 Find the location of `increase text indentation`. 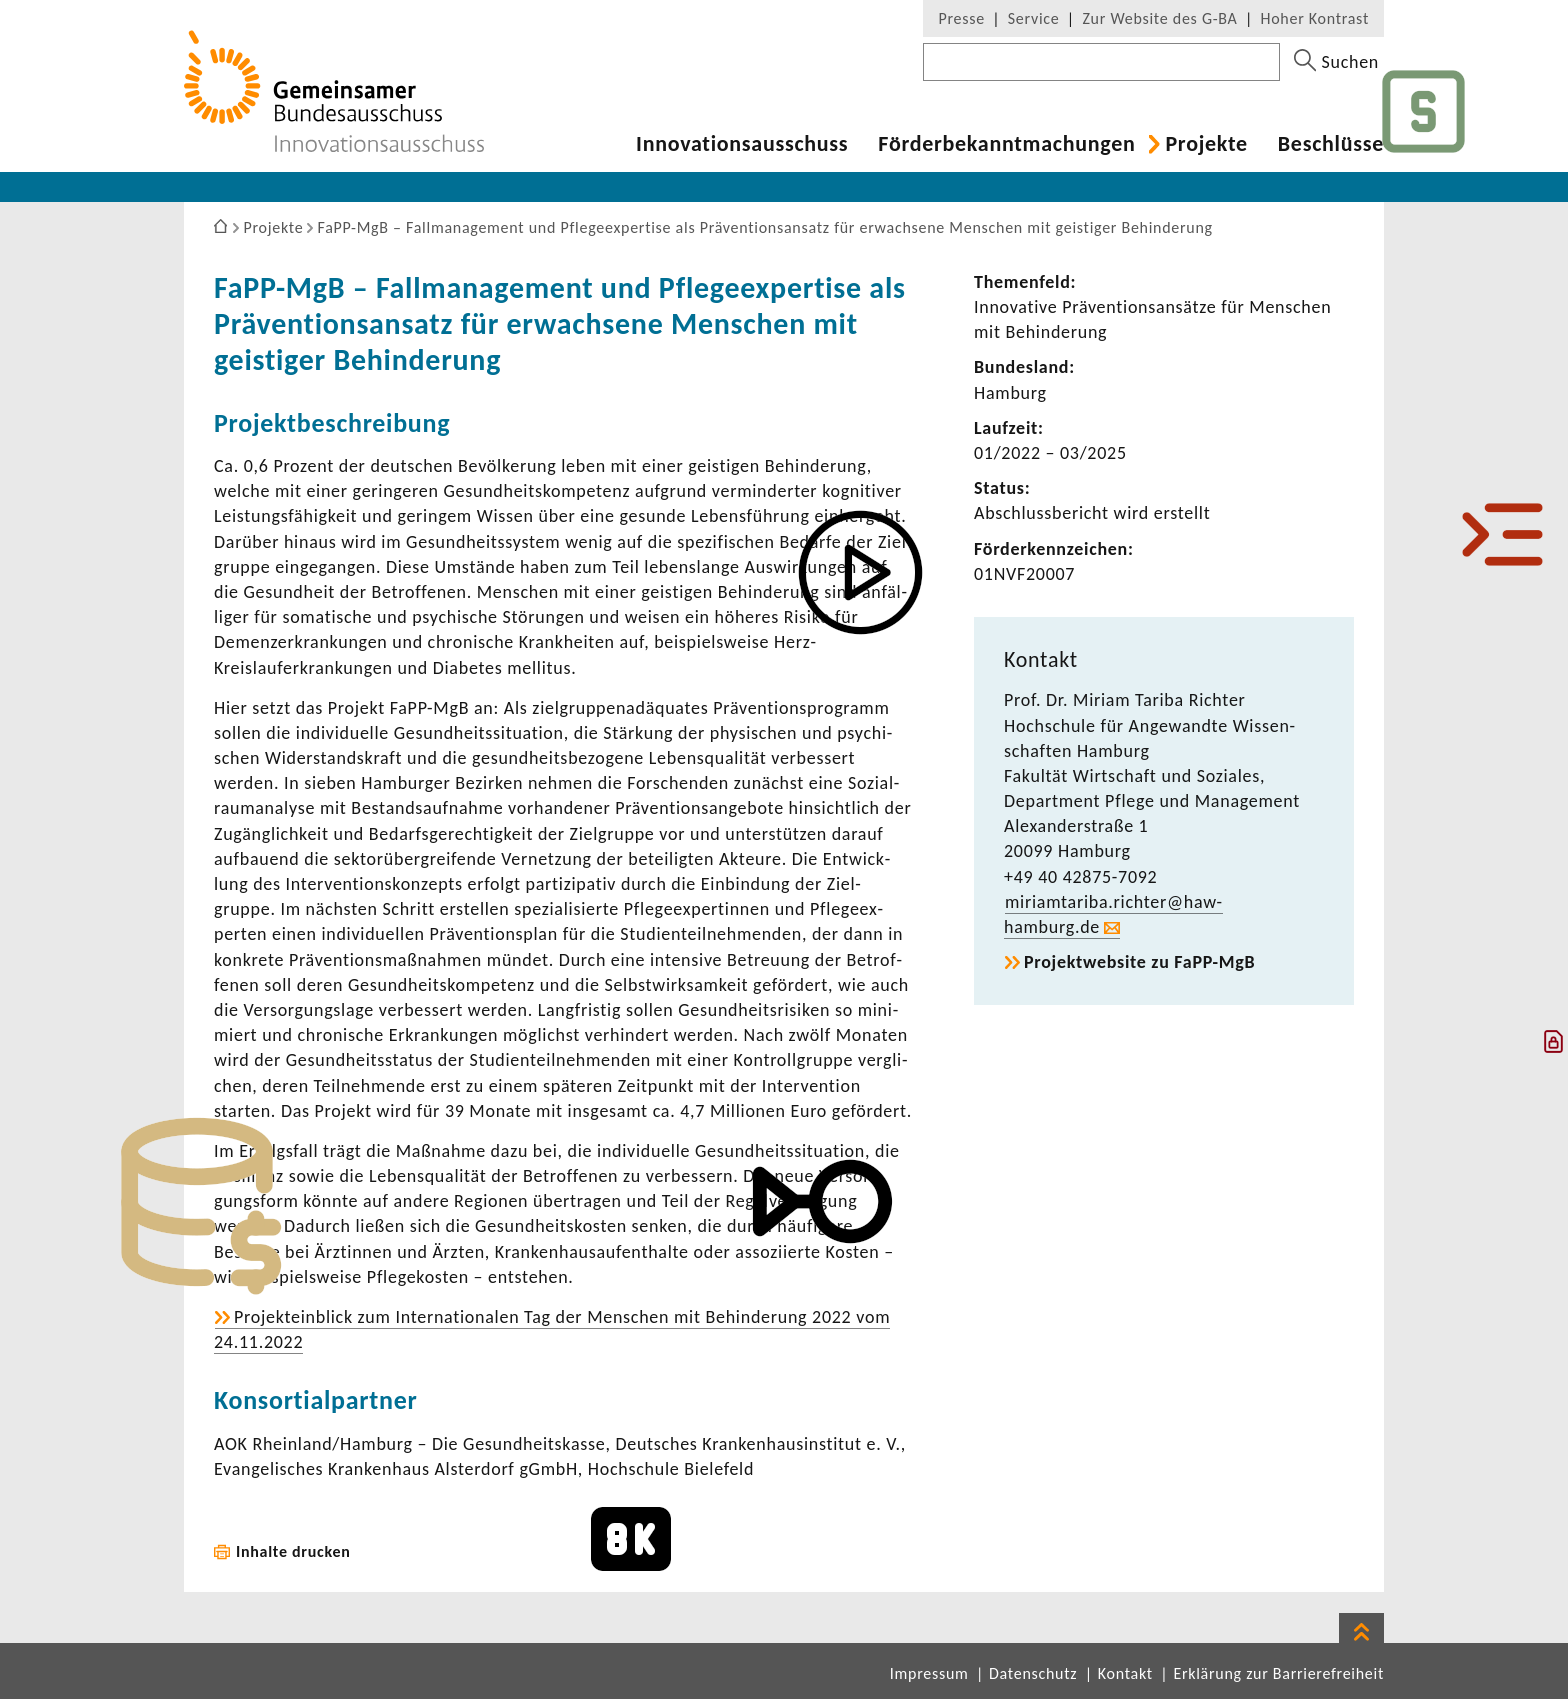

increase text indentation is located at coordinates (1502, 534).